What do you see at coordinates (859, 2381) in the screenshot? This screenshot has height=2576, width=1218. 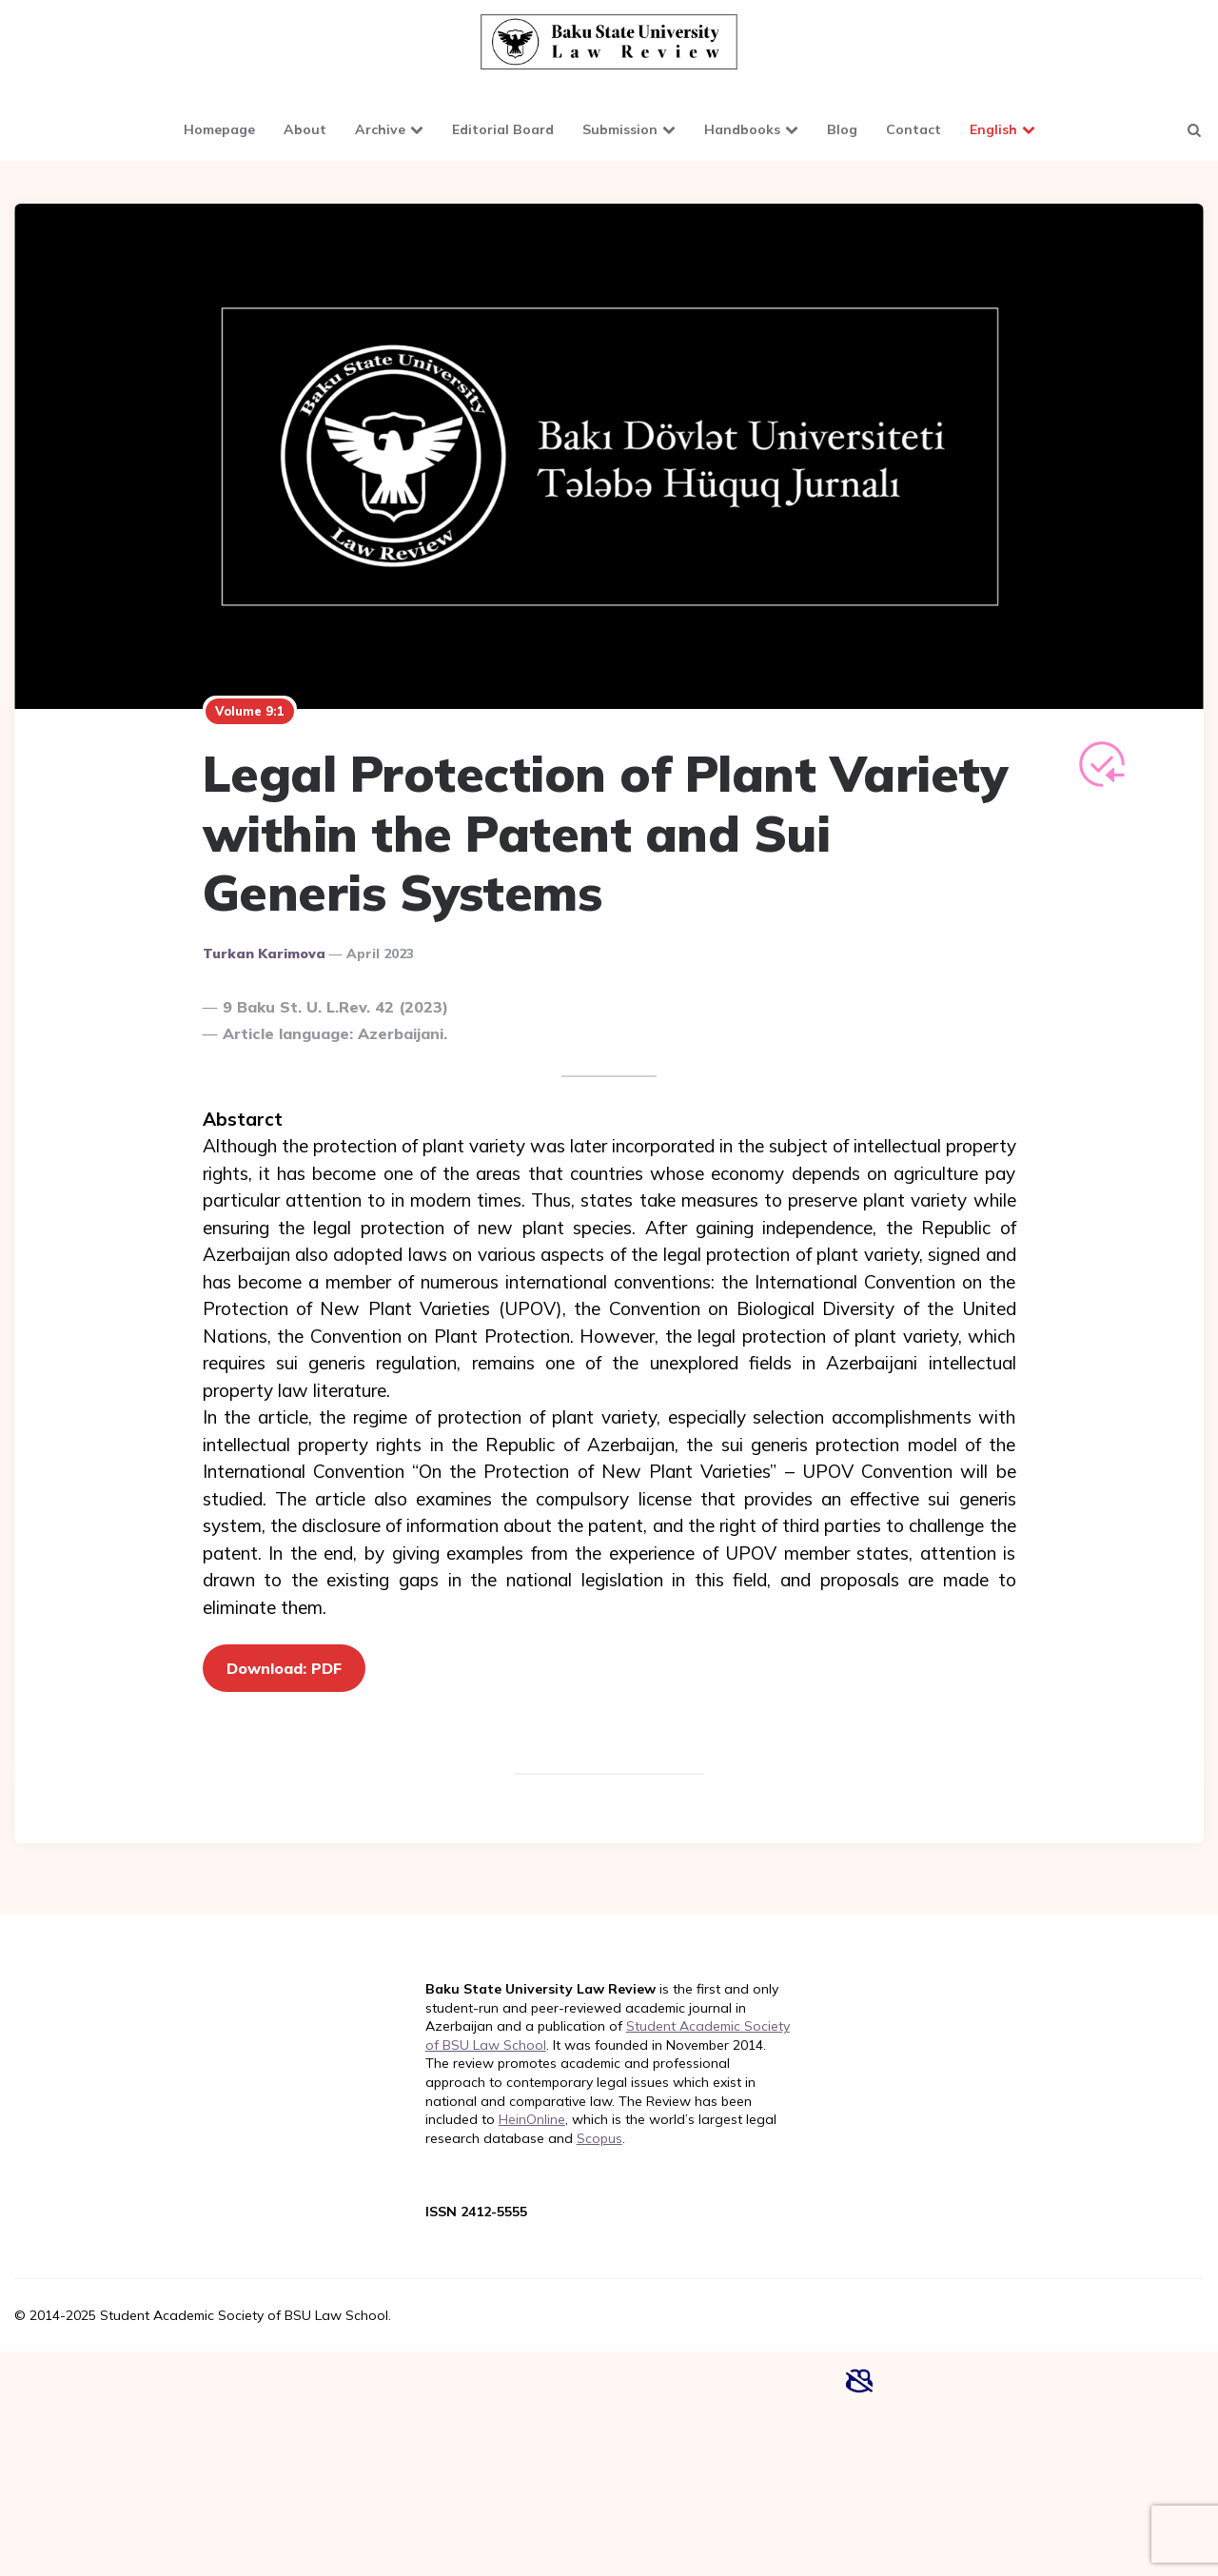 I see `GitHub Copilot is unavailable or experiencing an error` at bounding box center [859, 2381].